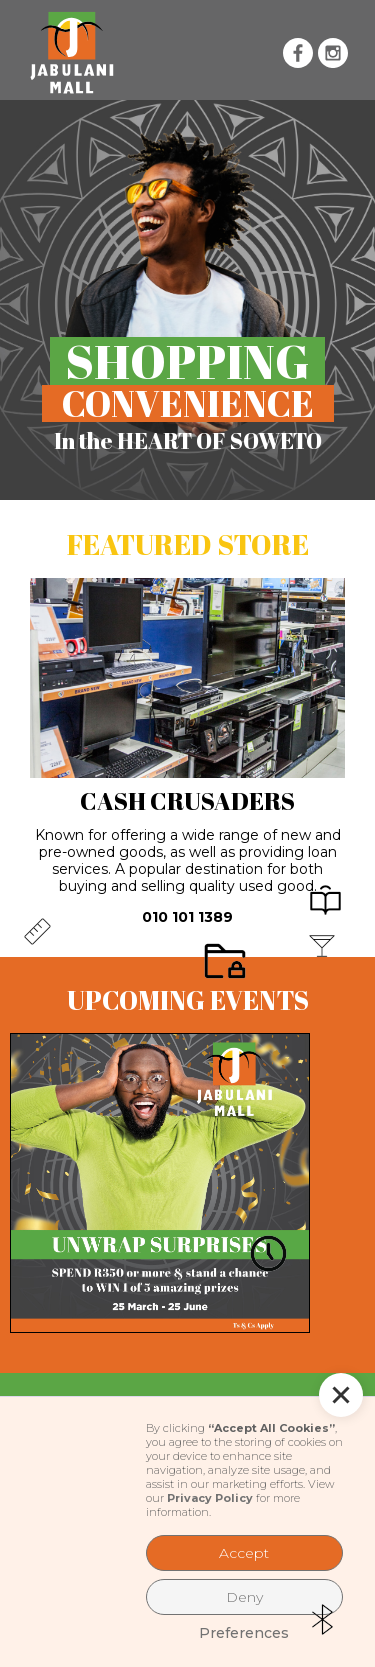  Describe the element at coordinates (322, 1619) in the screenshot. I see `toggle bluetooth connectivity` at that location.